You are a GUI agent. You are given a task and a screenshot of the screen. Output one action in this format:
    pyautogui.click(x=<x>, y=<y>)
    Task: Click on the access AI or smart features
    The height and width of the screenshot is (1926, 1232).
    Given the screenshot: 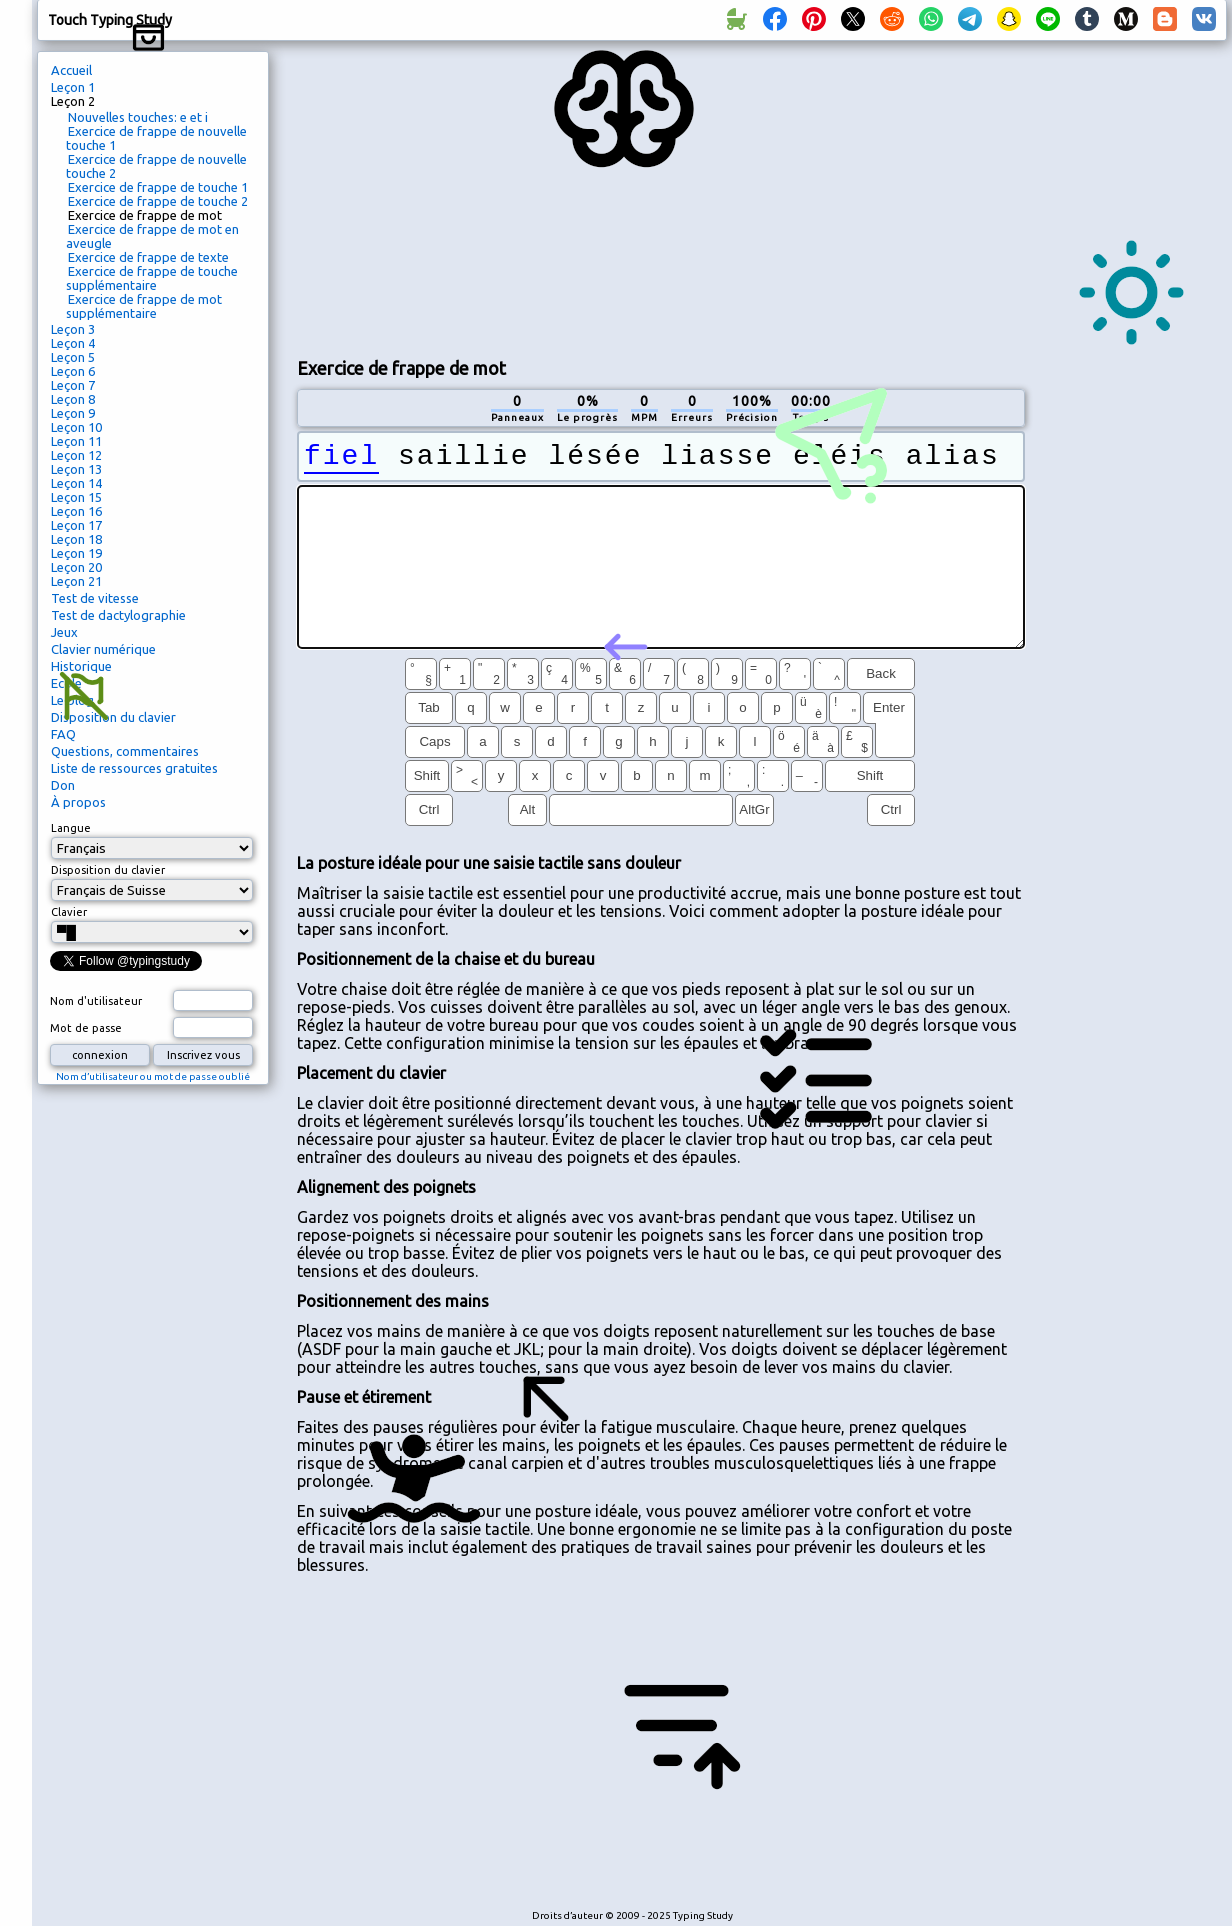 What is the action you would take?
    pyautogui.click(x=624, y=111)
    